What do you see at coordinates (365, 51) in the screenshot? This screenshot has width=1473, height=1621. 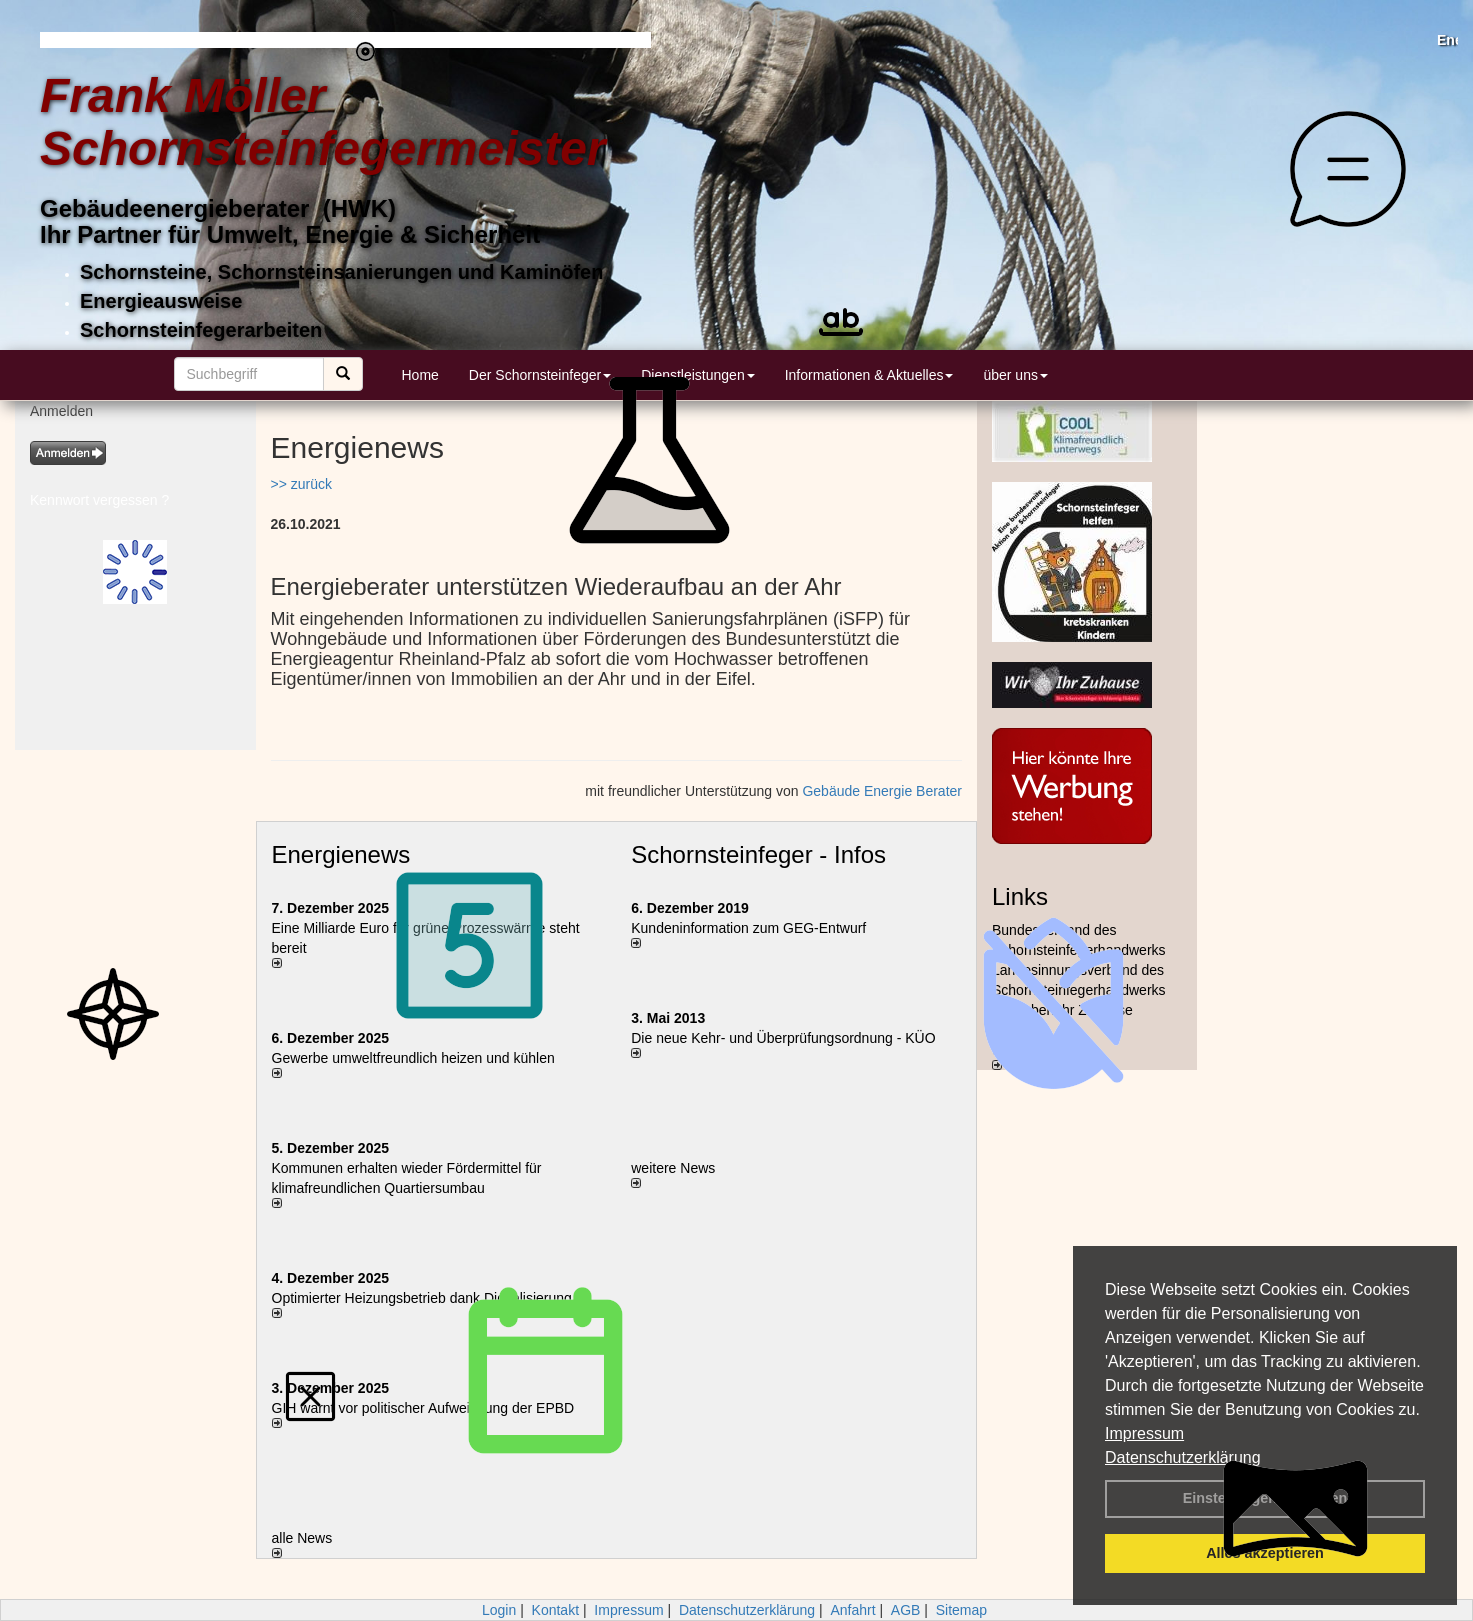 I see `browse music albums` at bounding box center [365, 51].